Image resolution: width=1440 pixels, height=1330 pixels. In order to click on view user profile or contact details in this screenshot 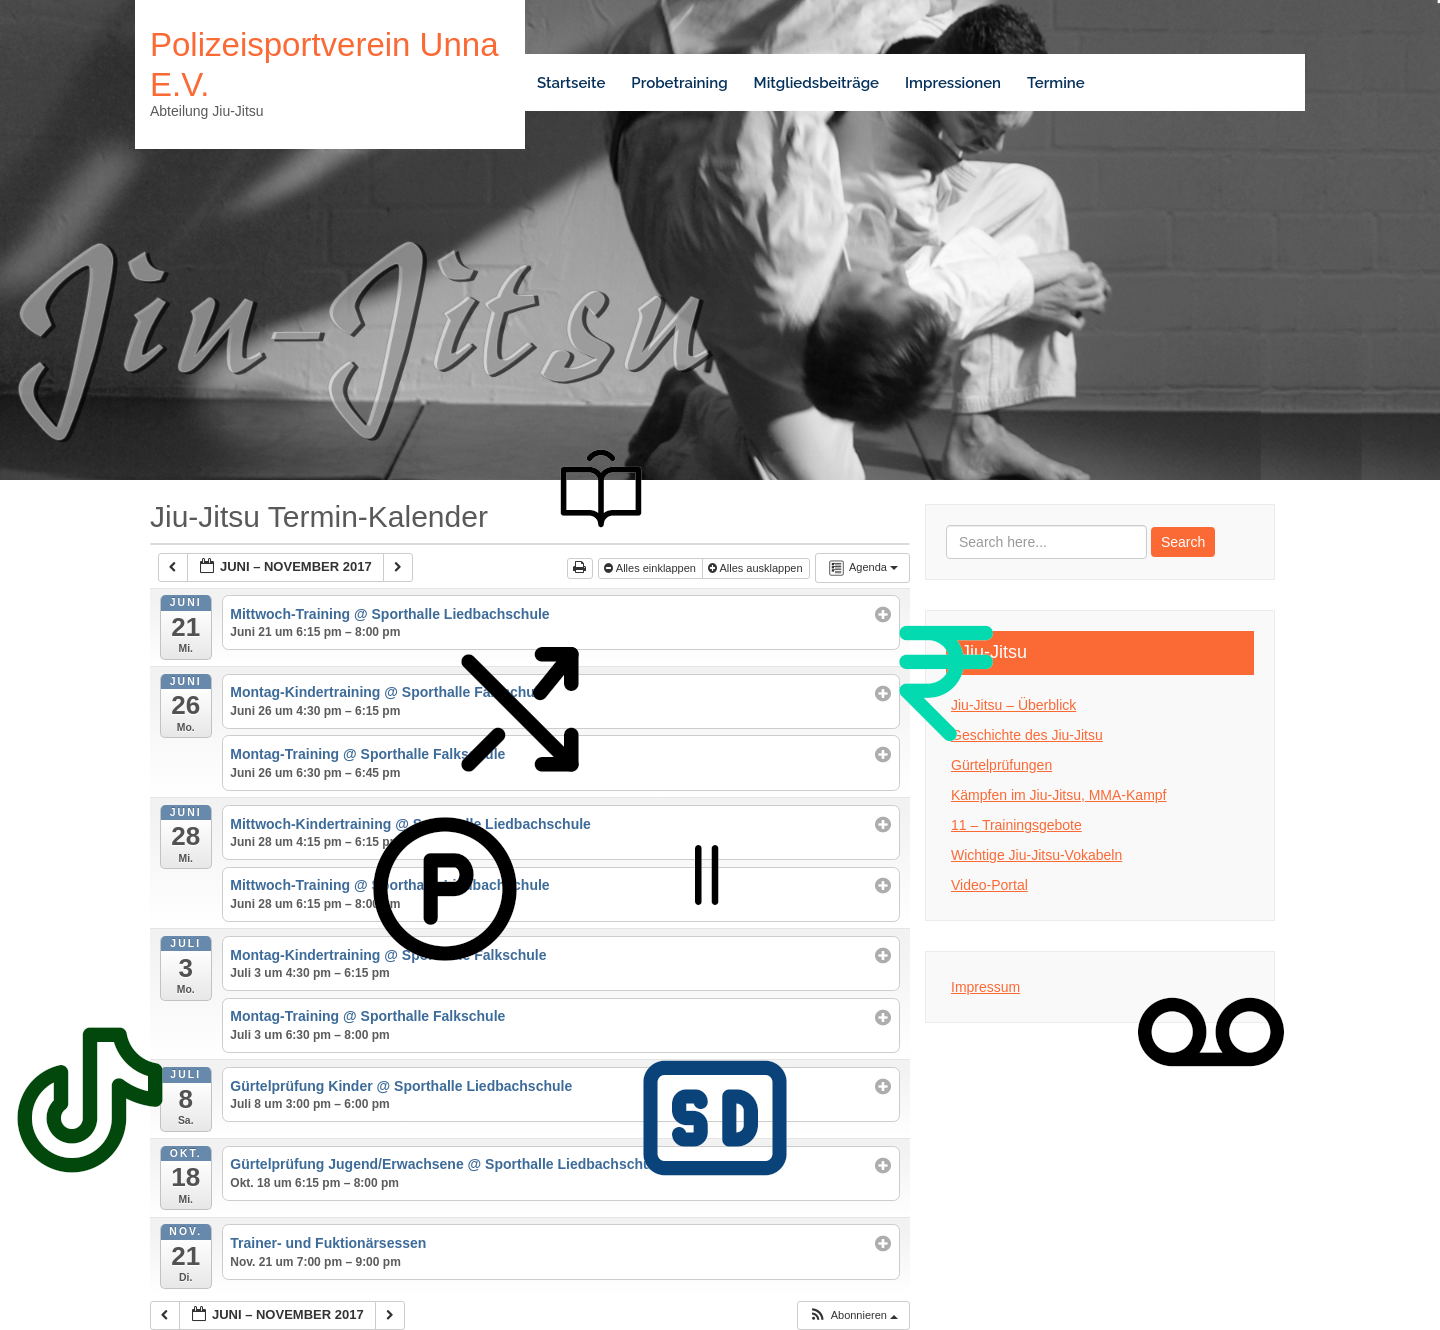, I will do `click(601, 487)`.